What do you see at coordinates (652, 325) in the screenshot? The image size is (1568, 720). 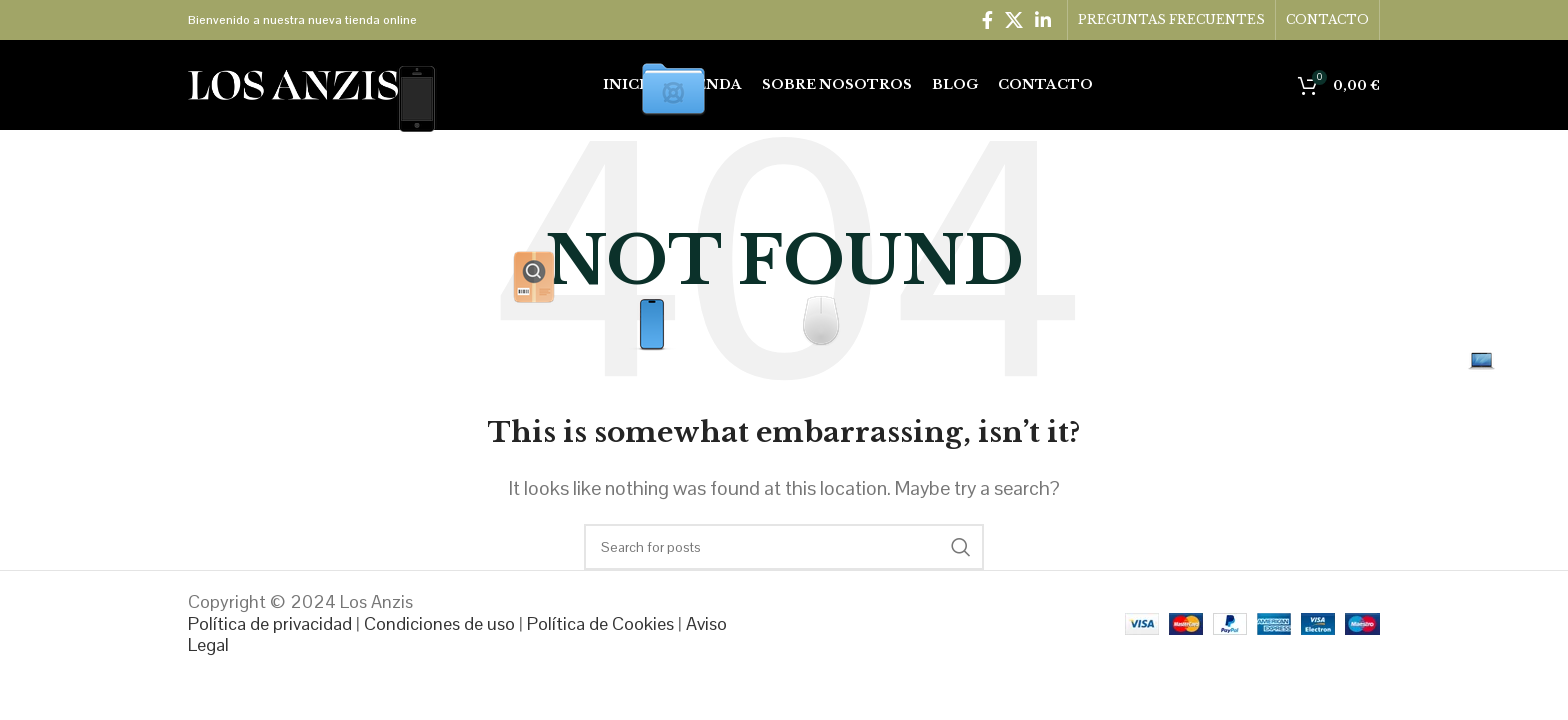 I see `iPhone 15 device icon` at bounding box center [652, 325].